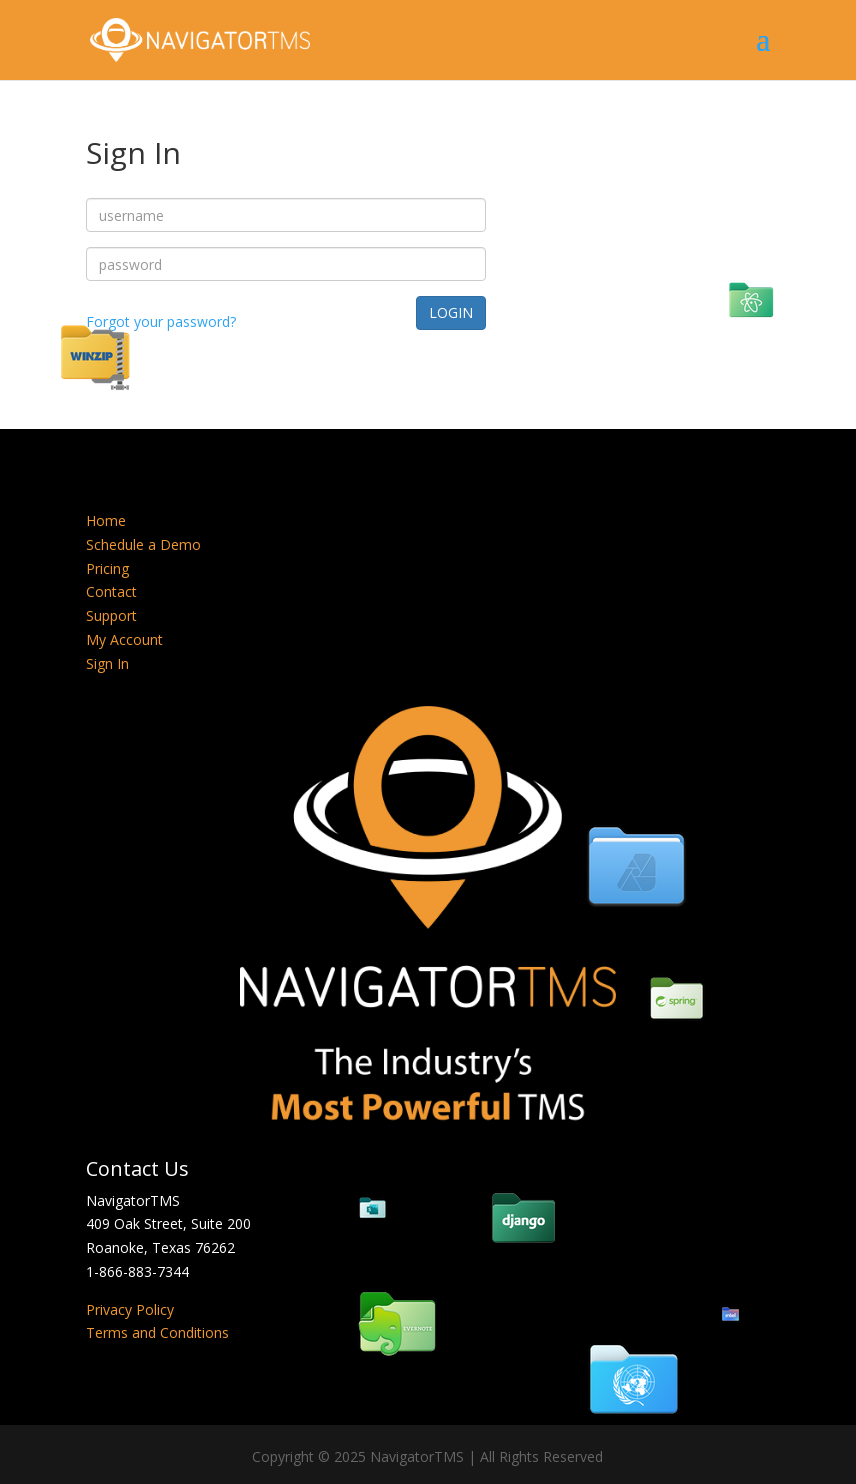 This screenshot has height=1484, width=856. What do you see at coordinates (372, 1208) in the screenshot?
I see `open folder containing microsoft sway files` at bounding box center [372, 1208].